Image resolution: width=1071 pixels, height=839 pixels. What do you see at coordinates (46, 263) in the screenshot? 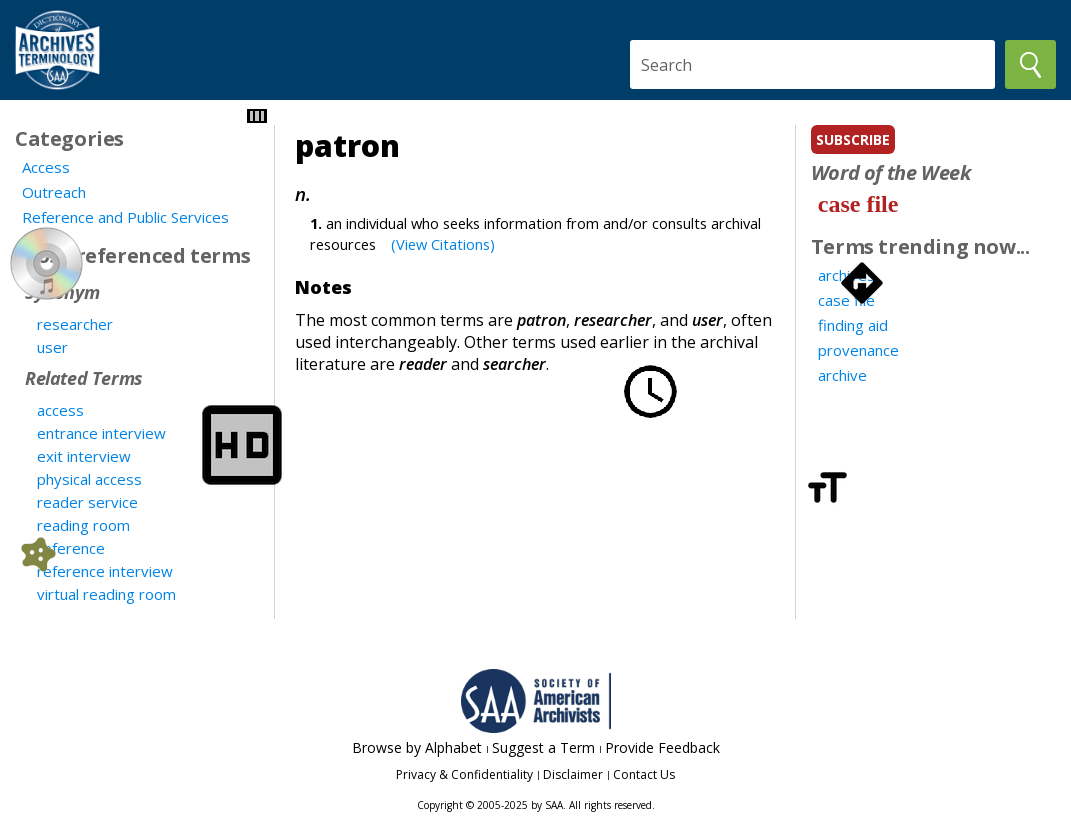
I see `audio CD or music disc detected` at bounding box center [46, 263].